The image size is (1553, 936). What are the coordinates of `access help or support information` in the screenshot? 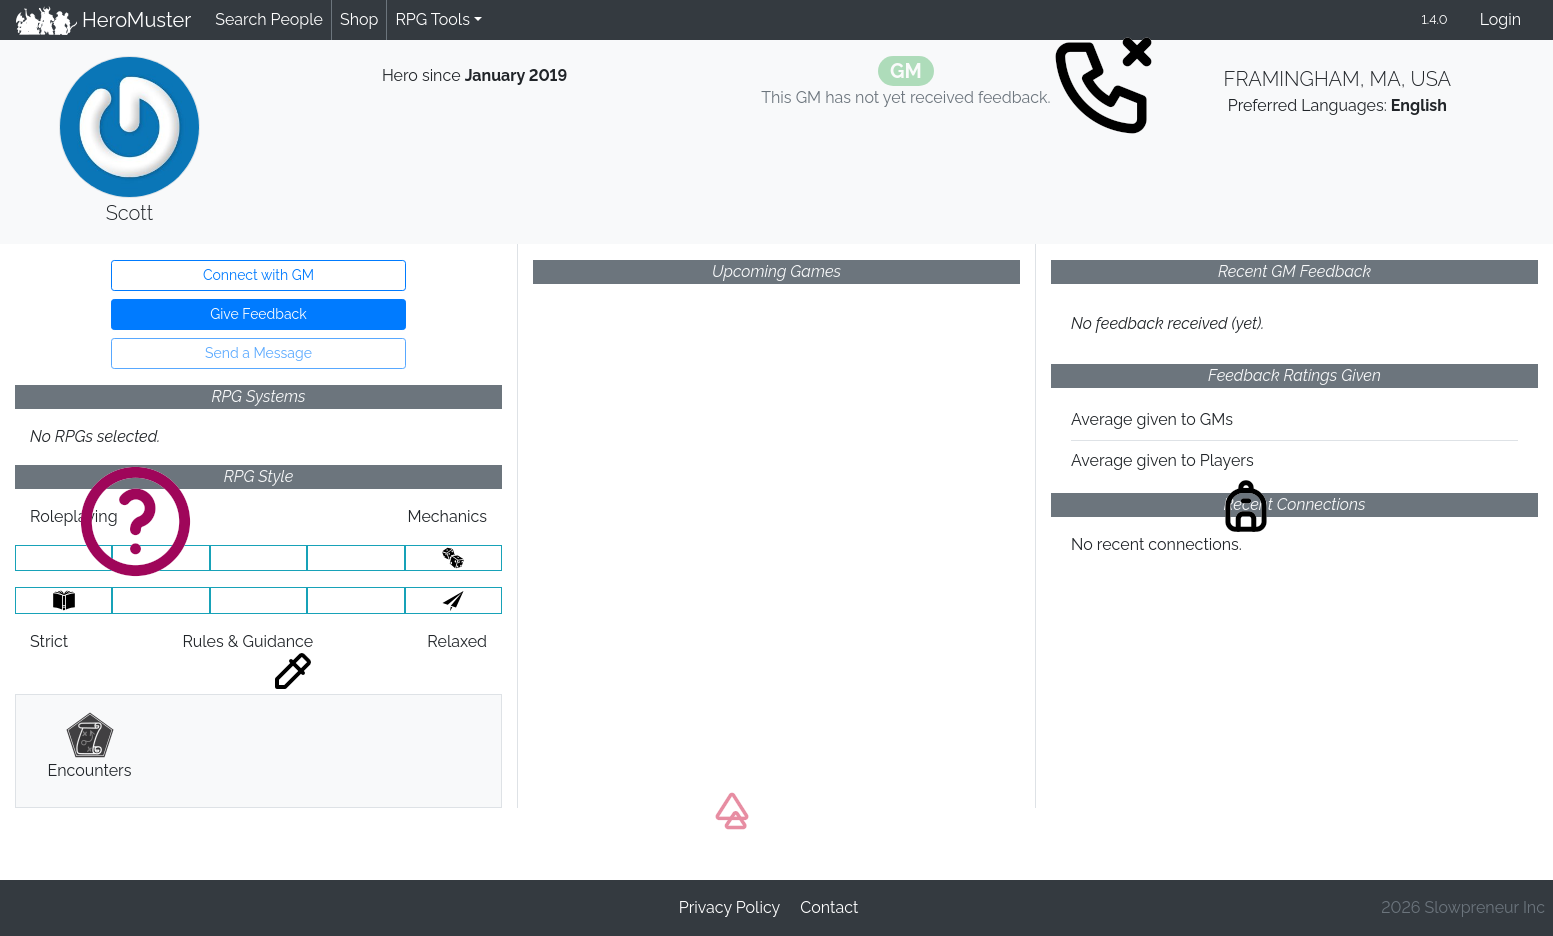 It's located at (135, 521).